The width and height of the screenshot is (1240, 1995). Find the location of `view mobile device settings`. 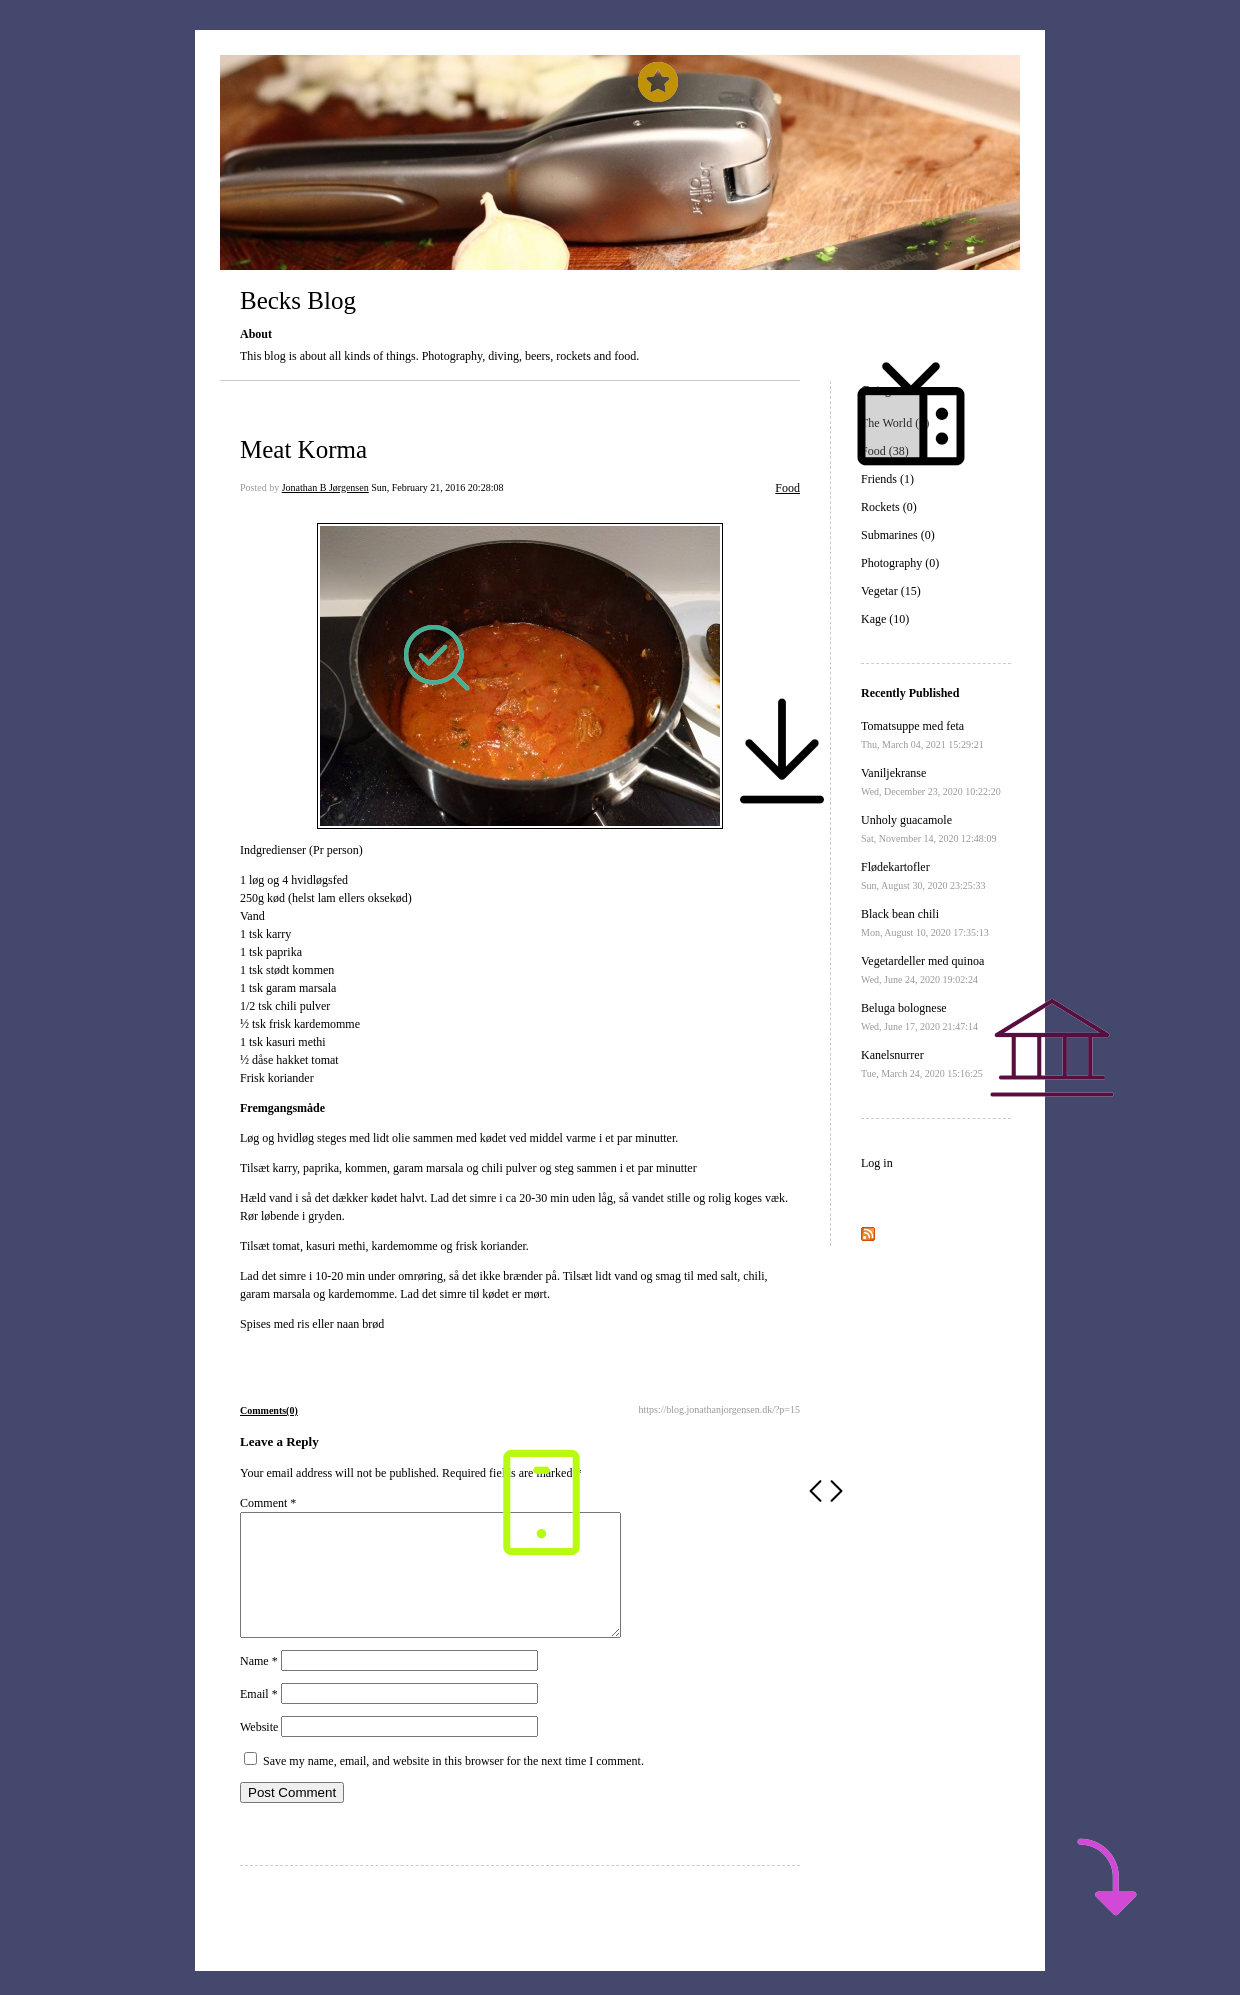

view mobile device settings is located at coordinates (541, 1502).